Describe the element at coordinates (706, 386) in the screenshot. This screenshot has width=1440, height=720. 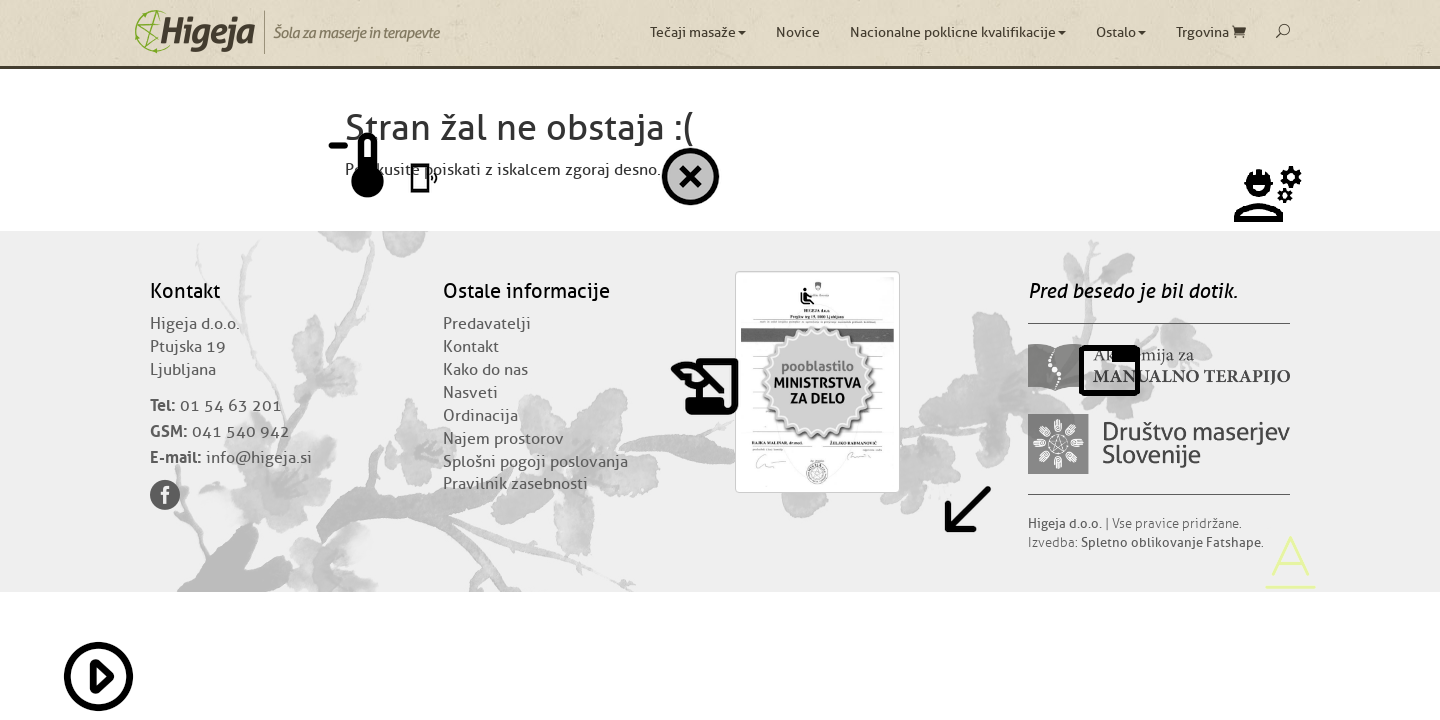
I see `view document history or revisions` at that location.